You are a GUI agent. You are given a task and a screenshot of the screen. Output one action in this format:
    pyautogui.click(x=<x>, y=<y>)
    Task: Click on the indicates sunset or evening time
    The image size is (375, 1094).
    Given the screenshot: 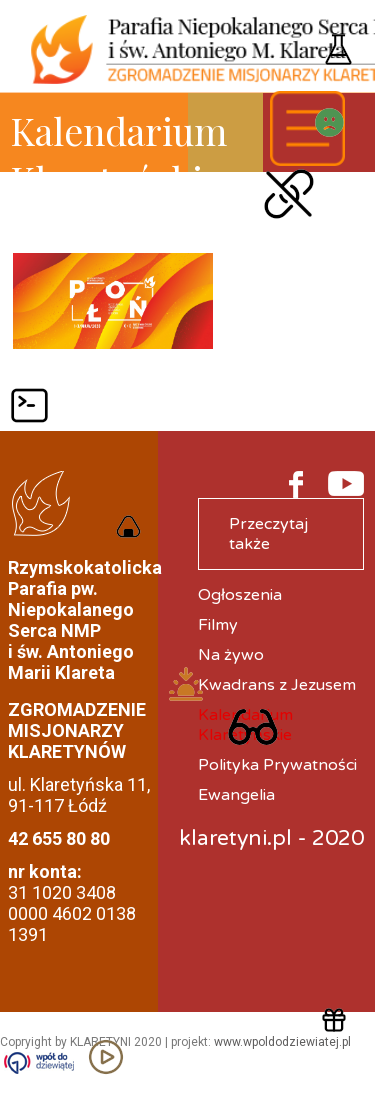 What is the action you would take?
    pyautogui.click(x=186, y=684)
    